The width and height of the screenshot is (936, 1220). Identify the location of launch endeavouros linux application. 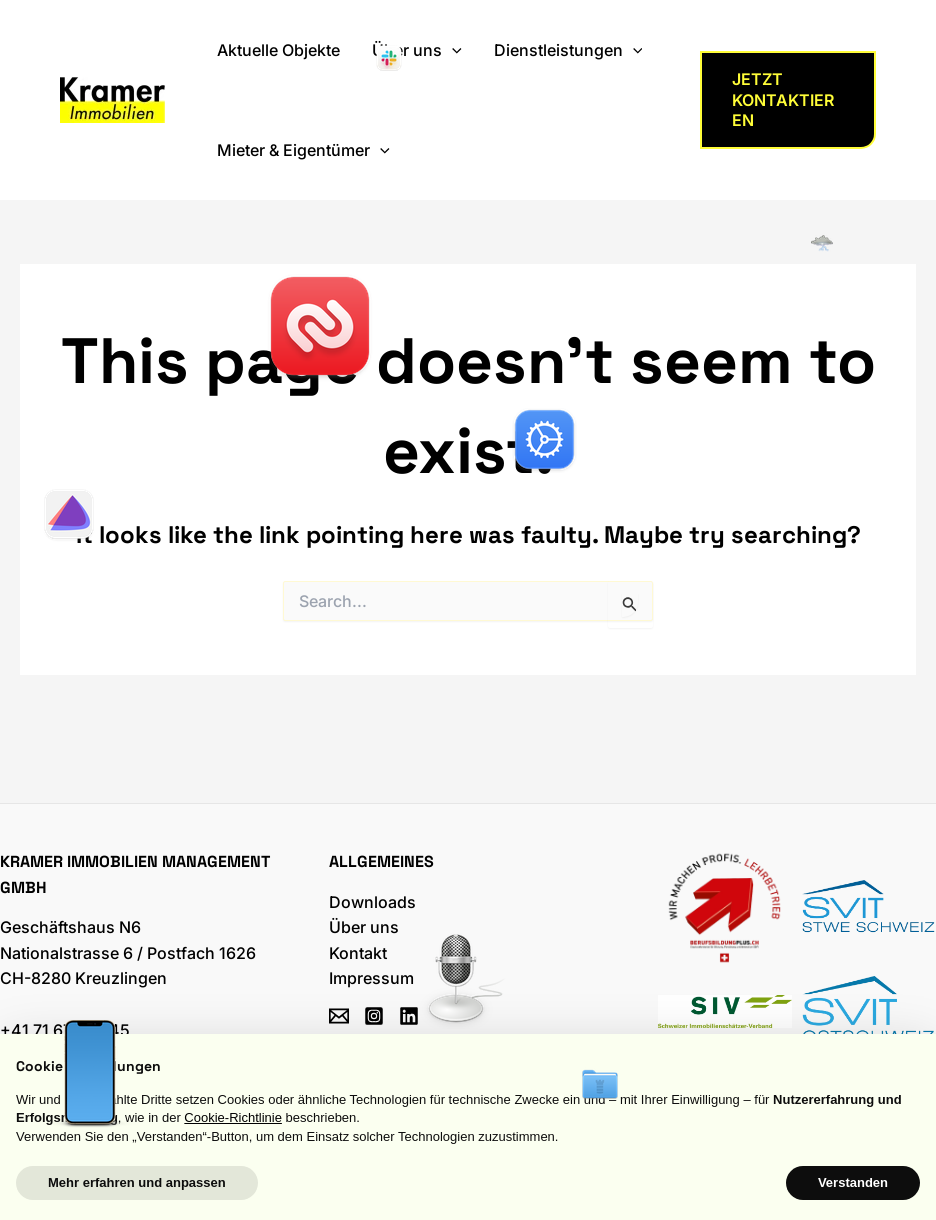
(69, 514).